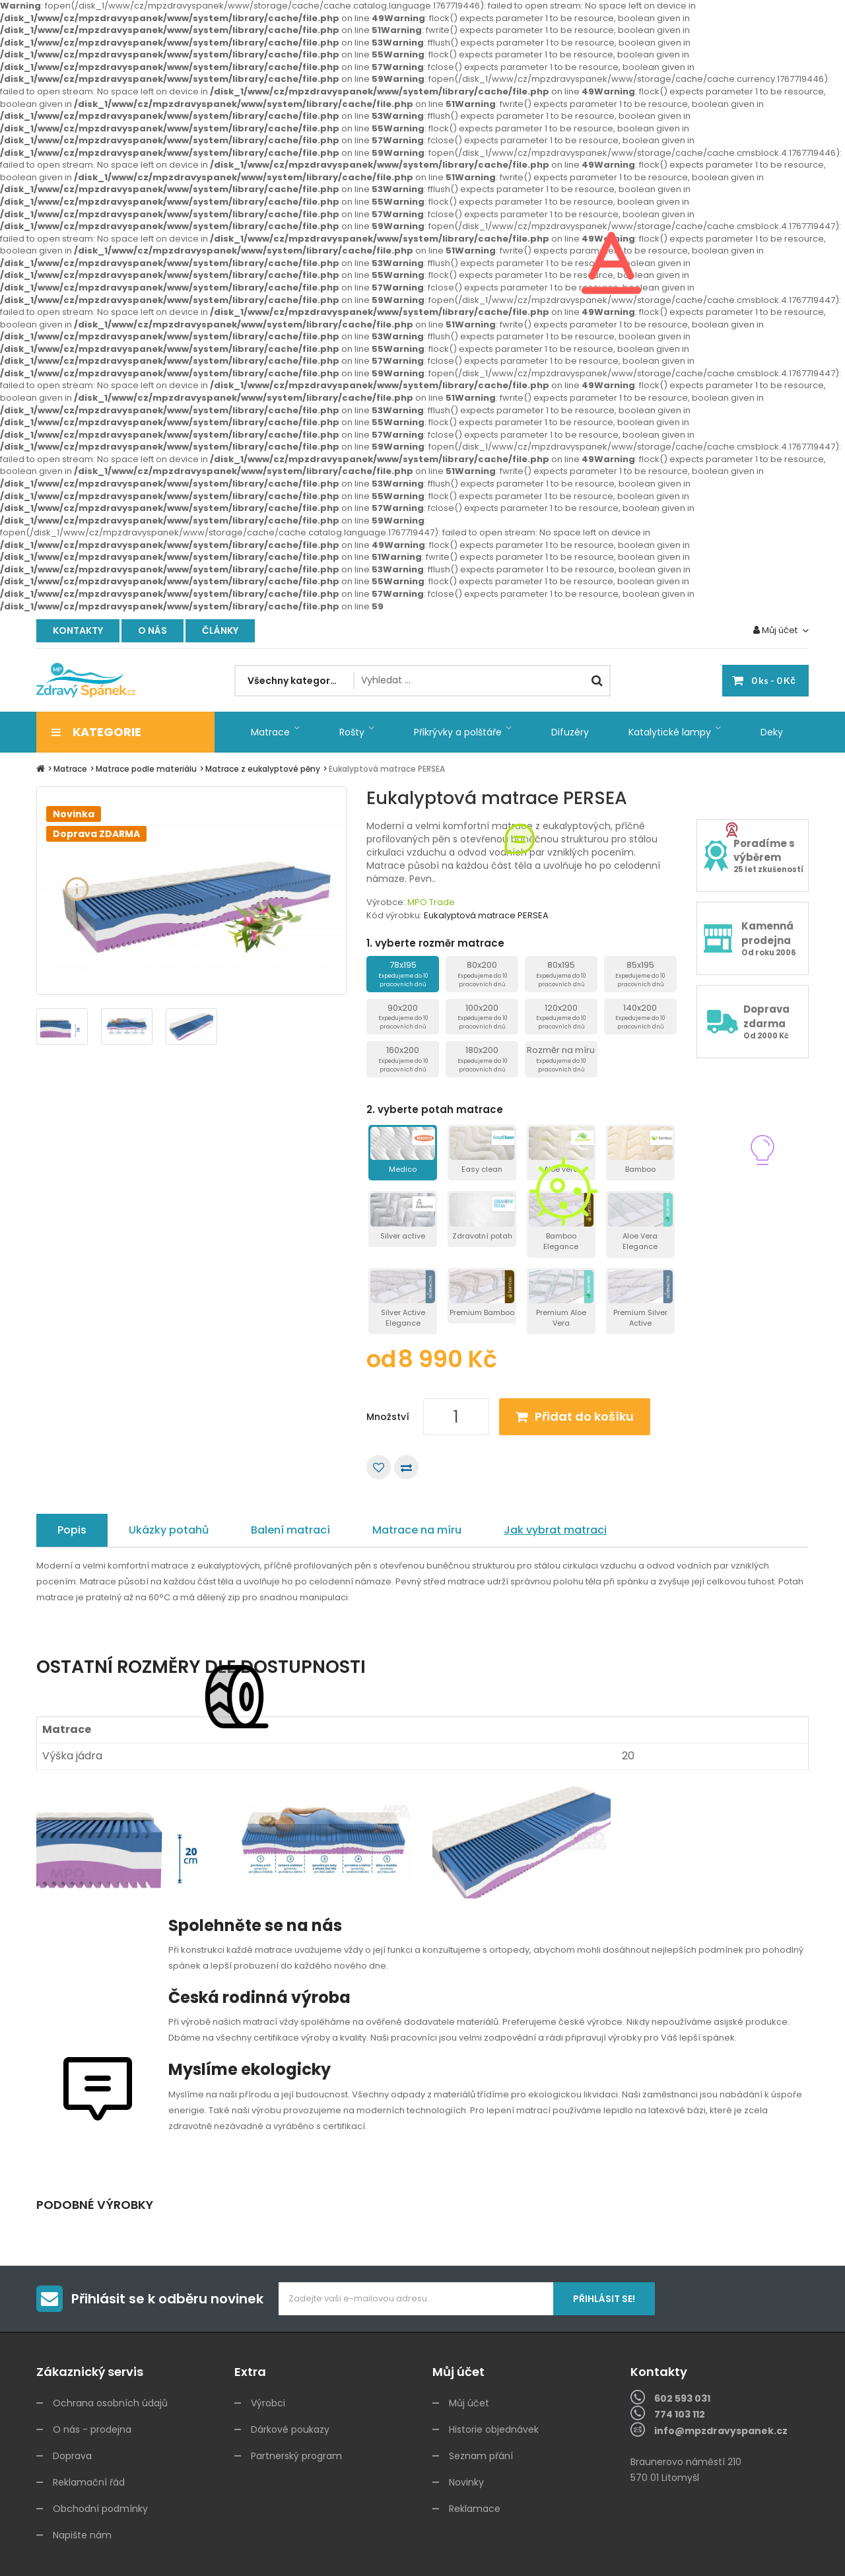  I want to click on apply underline formatting to text, so click(611, 264).